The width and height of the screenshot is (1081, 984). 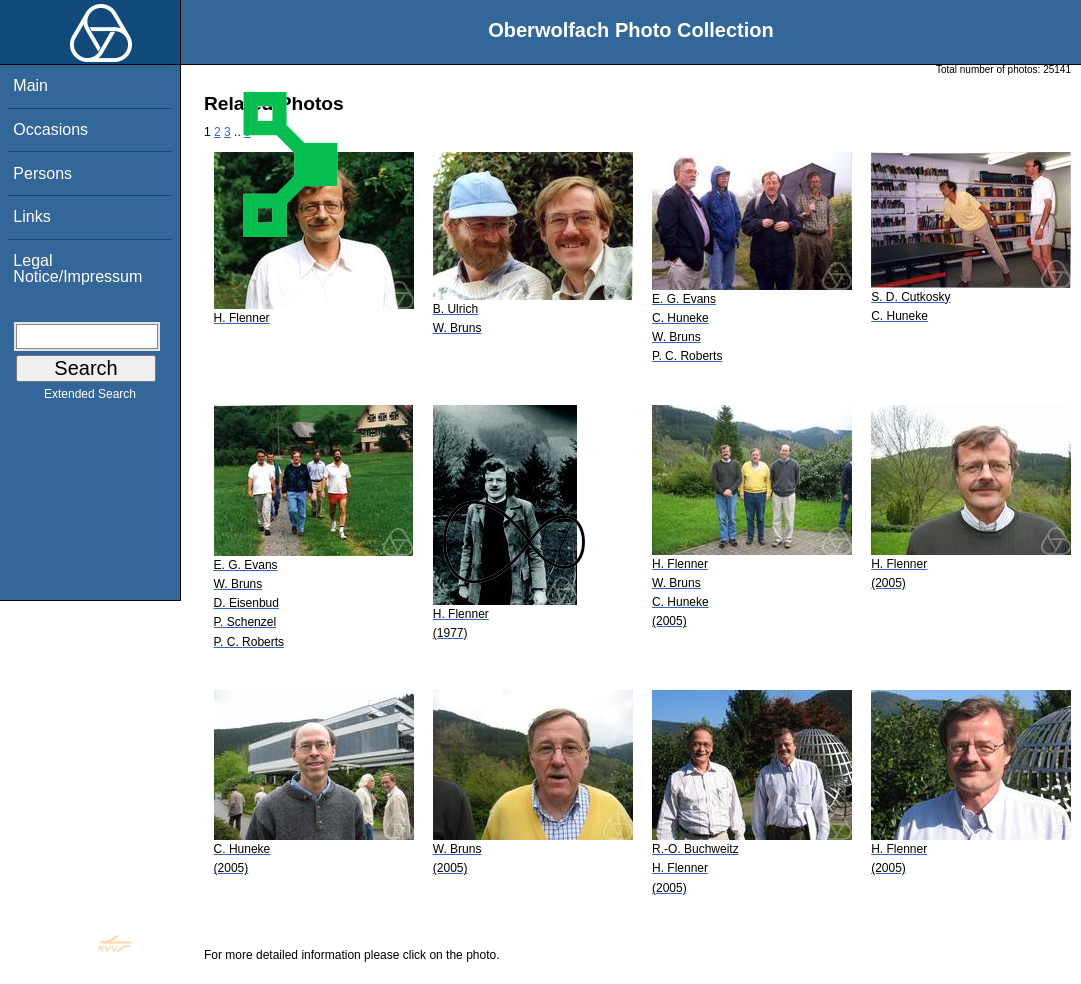 What do you see at coordinates (514, 542) in the screenshot?
I see `virgin media brand logo` at bounding box center [514, 542].